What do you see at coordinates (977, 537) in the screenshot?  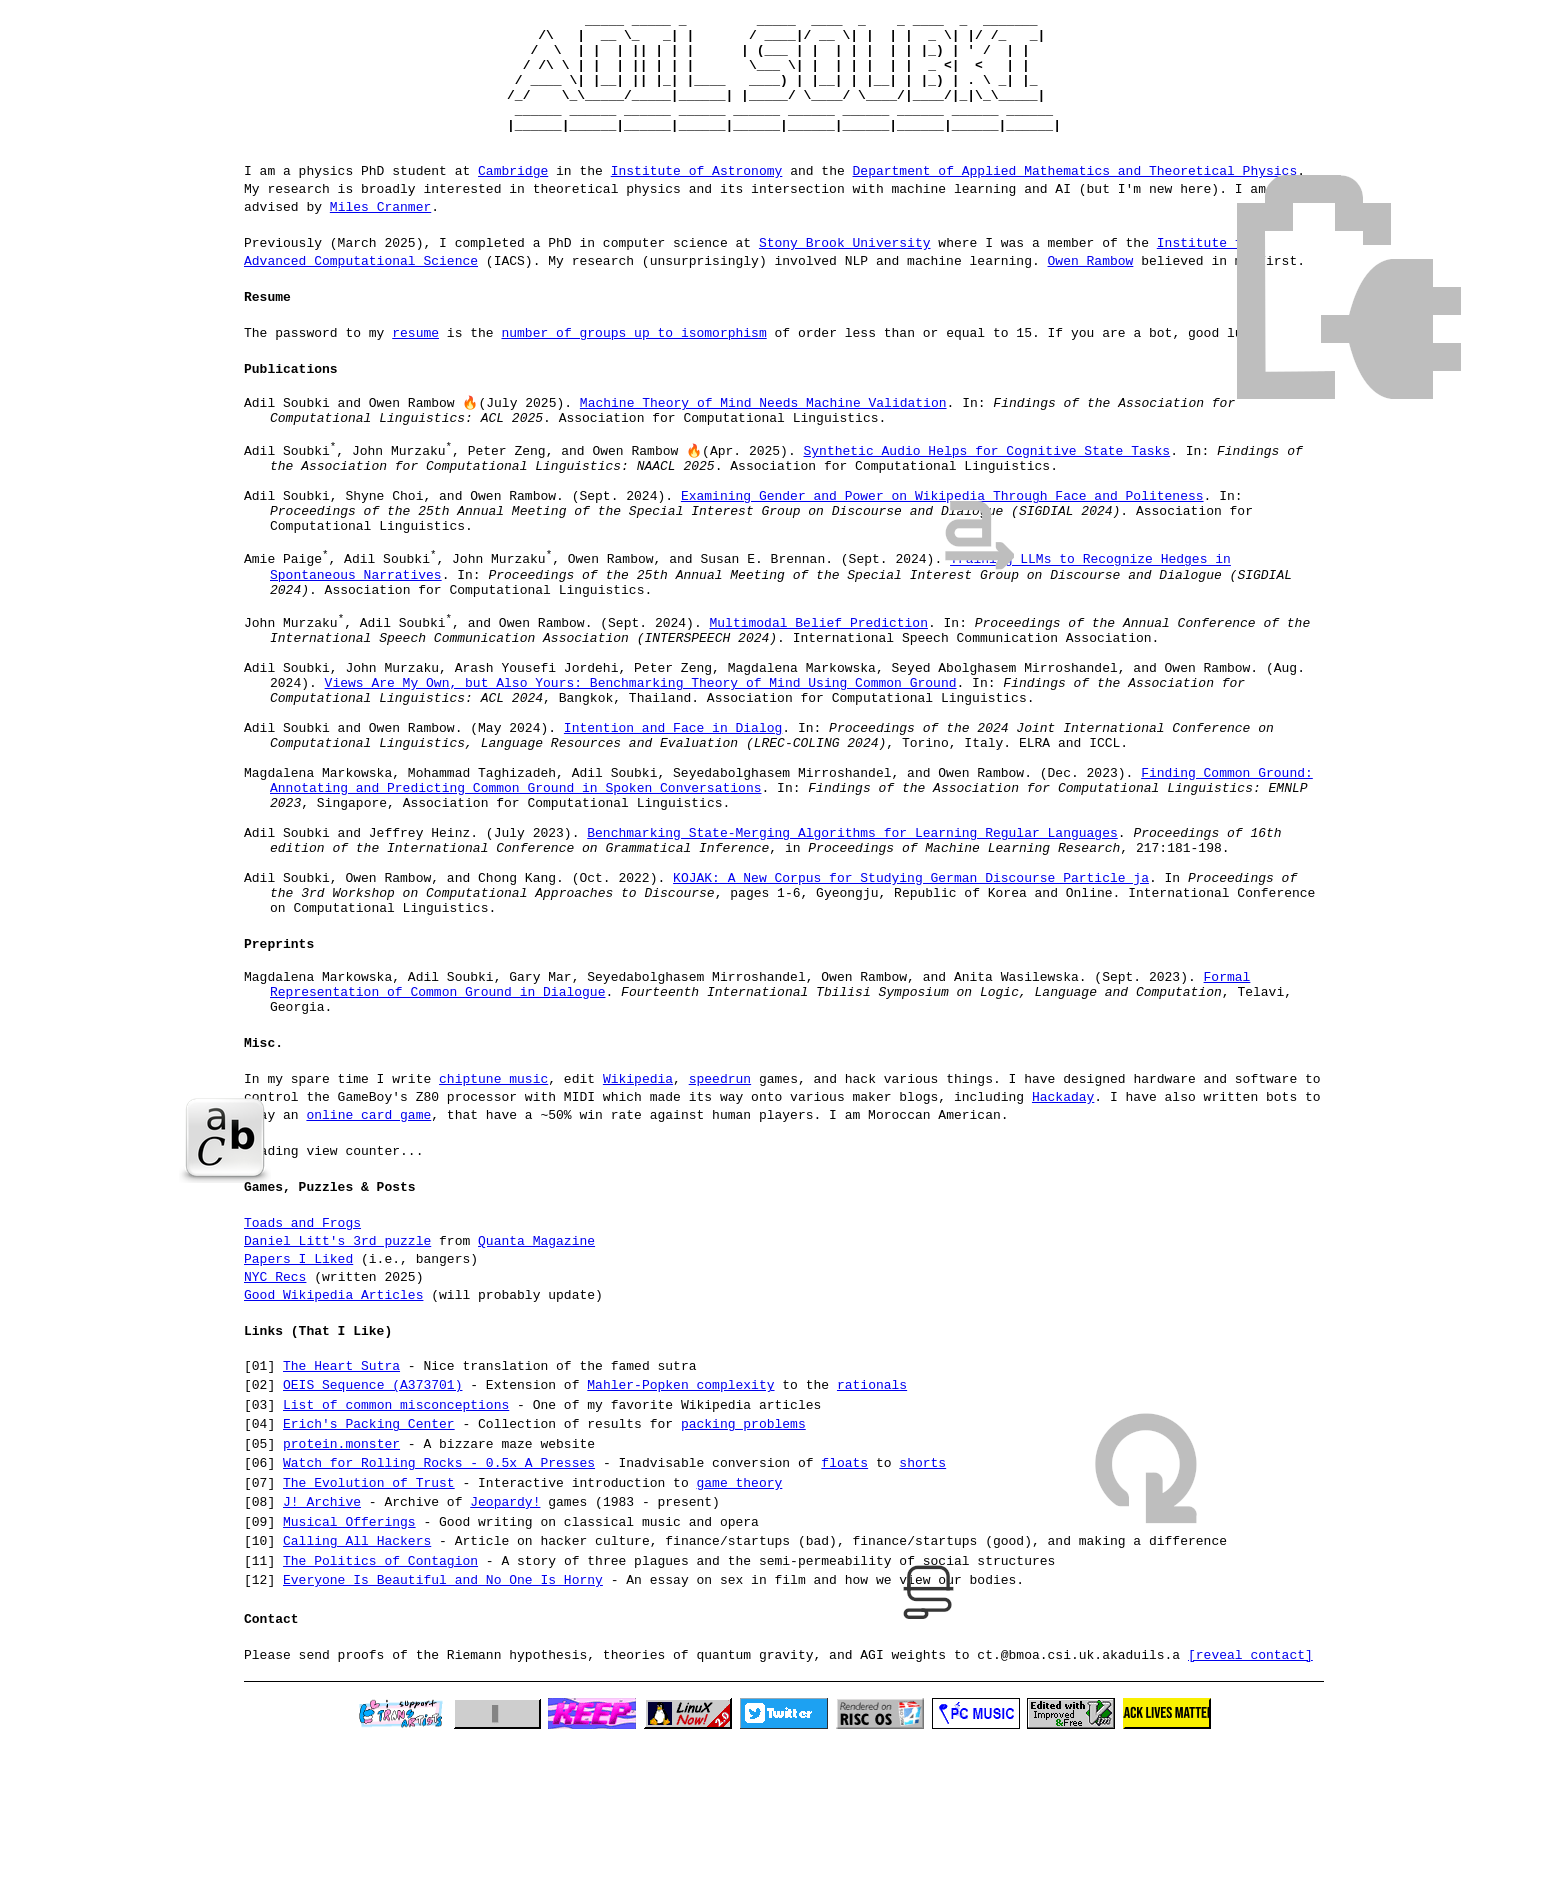 I see `set text direction to left-to-right` at bounding box center [977, 537].